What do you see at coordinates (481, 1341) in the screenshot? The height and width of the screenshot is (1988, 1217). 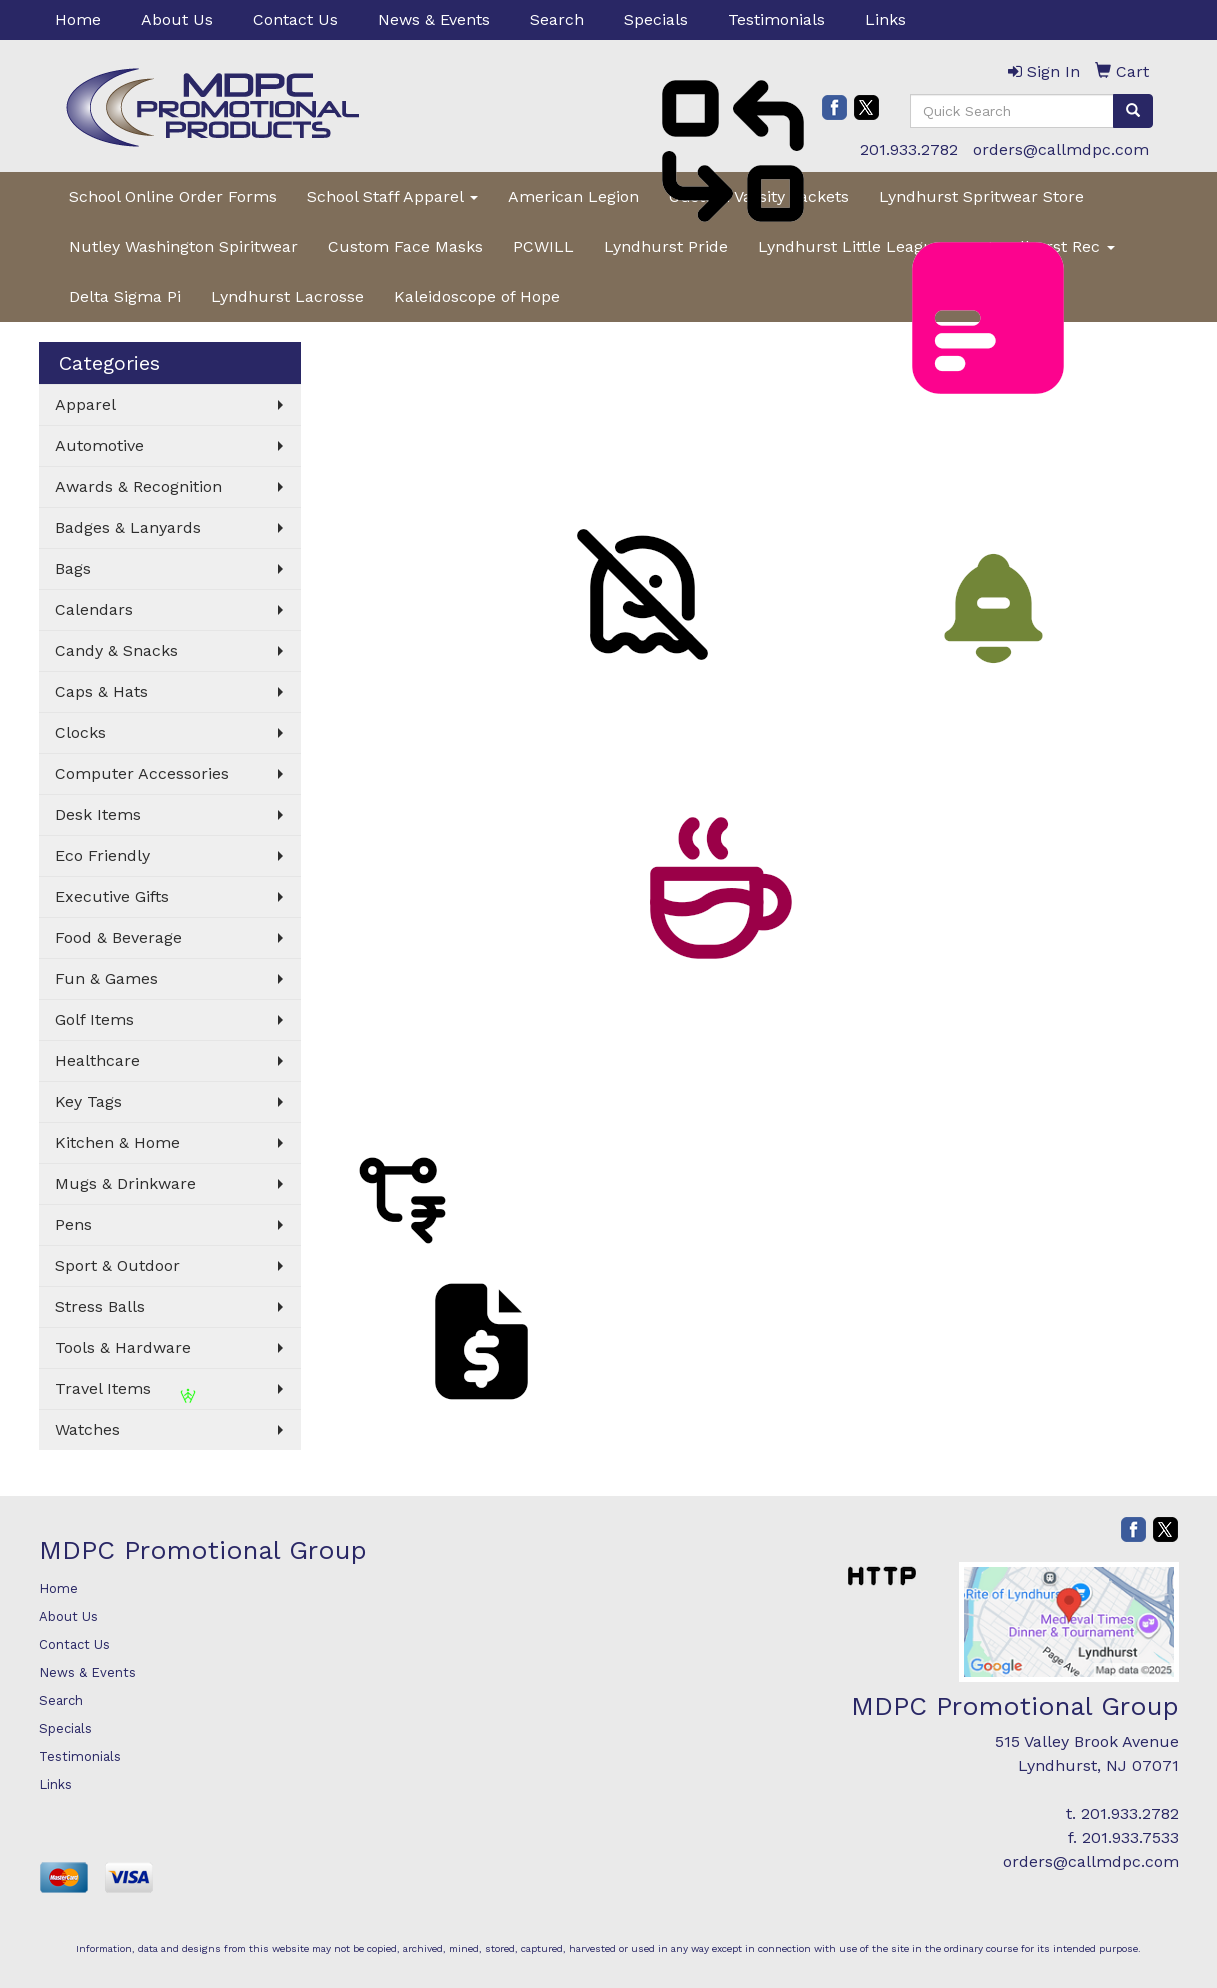 I see `view financial document or invoice` at bounding box center [481, 1341].